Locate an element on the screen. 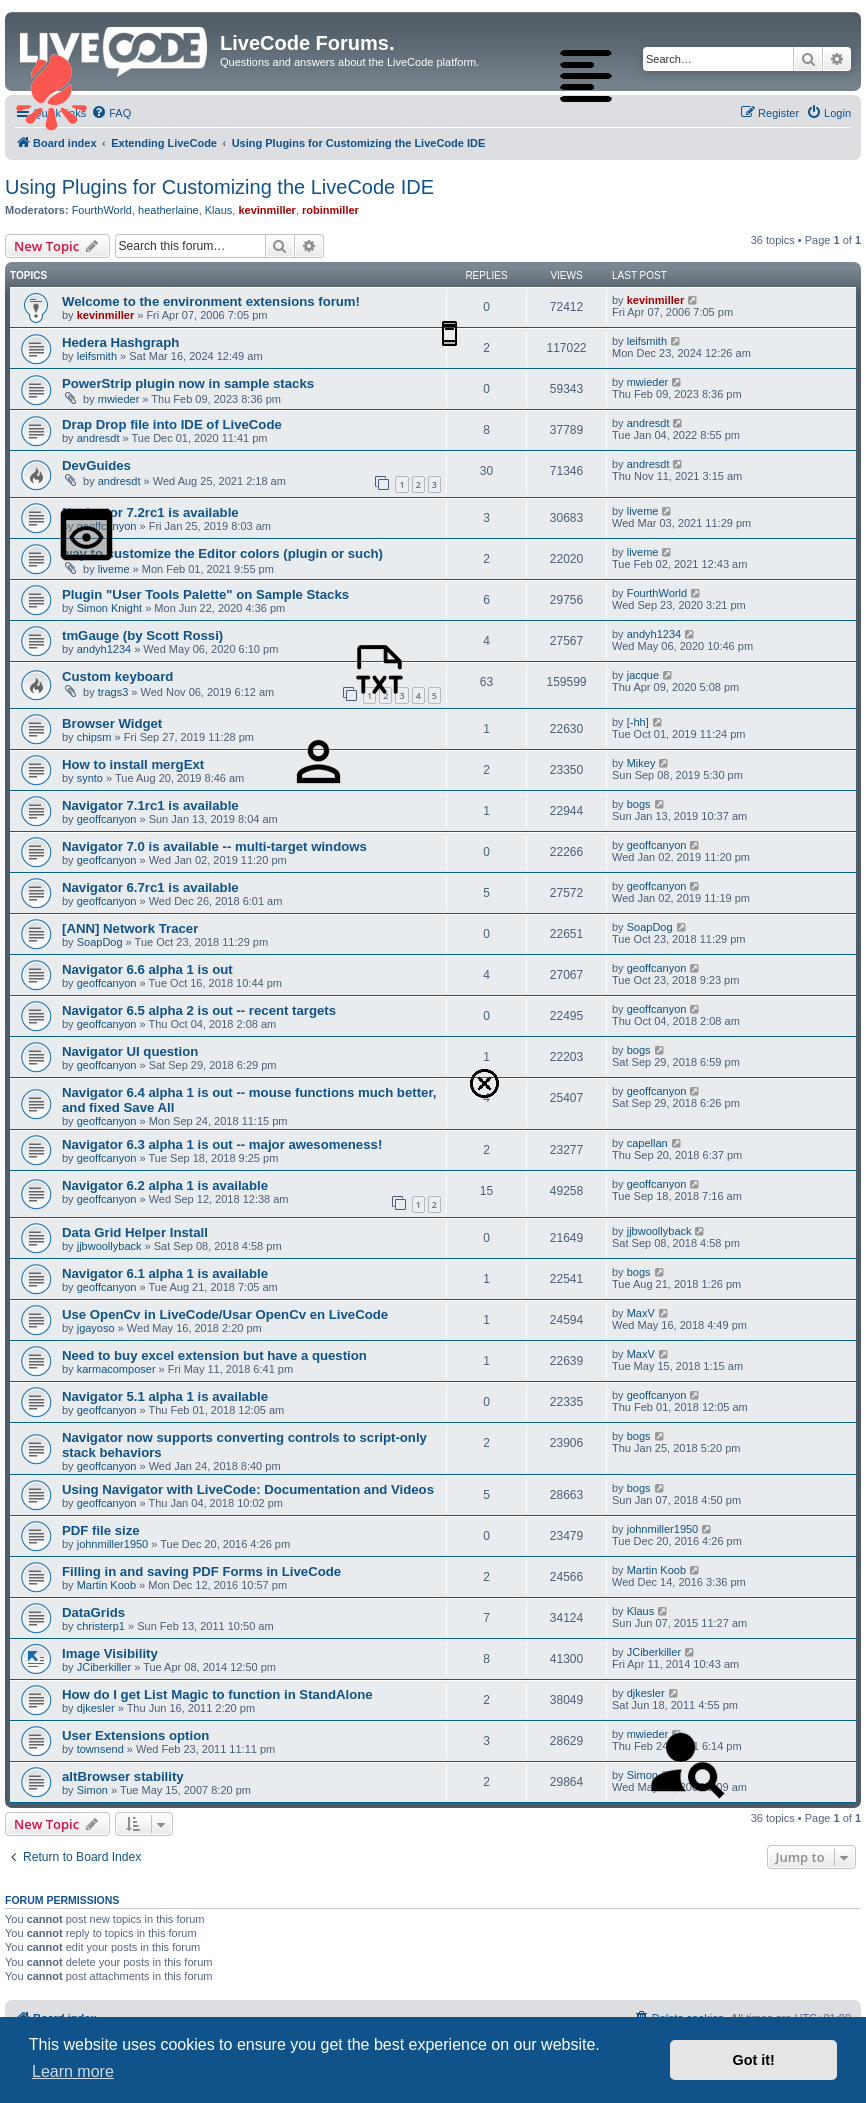 Image resolution: width=866 pixels, height=2103 pixels. align text to the left is located at coordinates (586, 76).